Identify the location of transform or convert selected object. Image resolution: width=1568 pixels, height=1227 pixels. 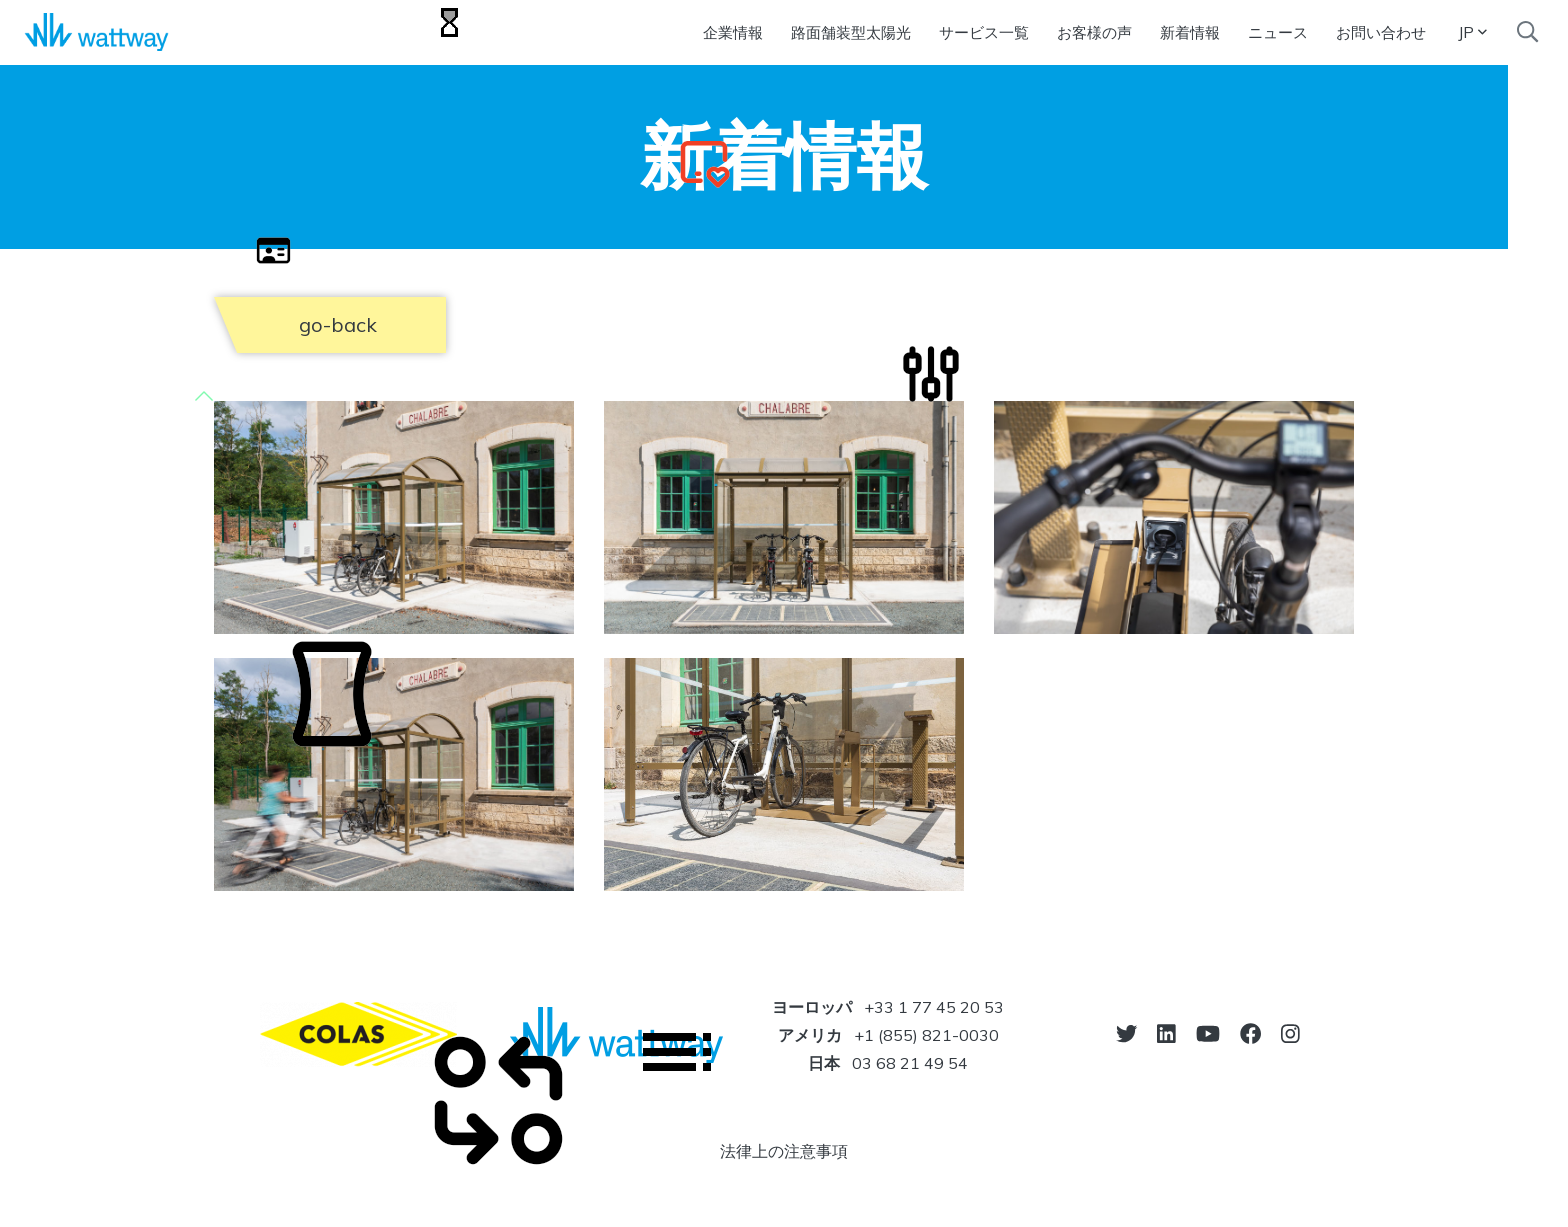
(498, 1100).